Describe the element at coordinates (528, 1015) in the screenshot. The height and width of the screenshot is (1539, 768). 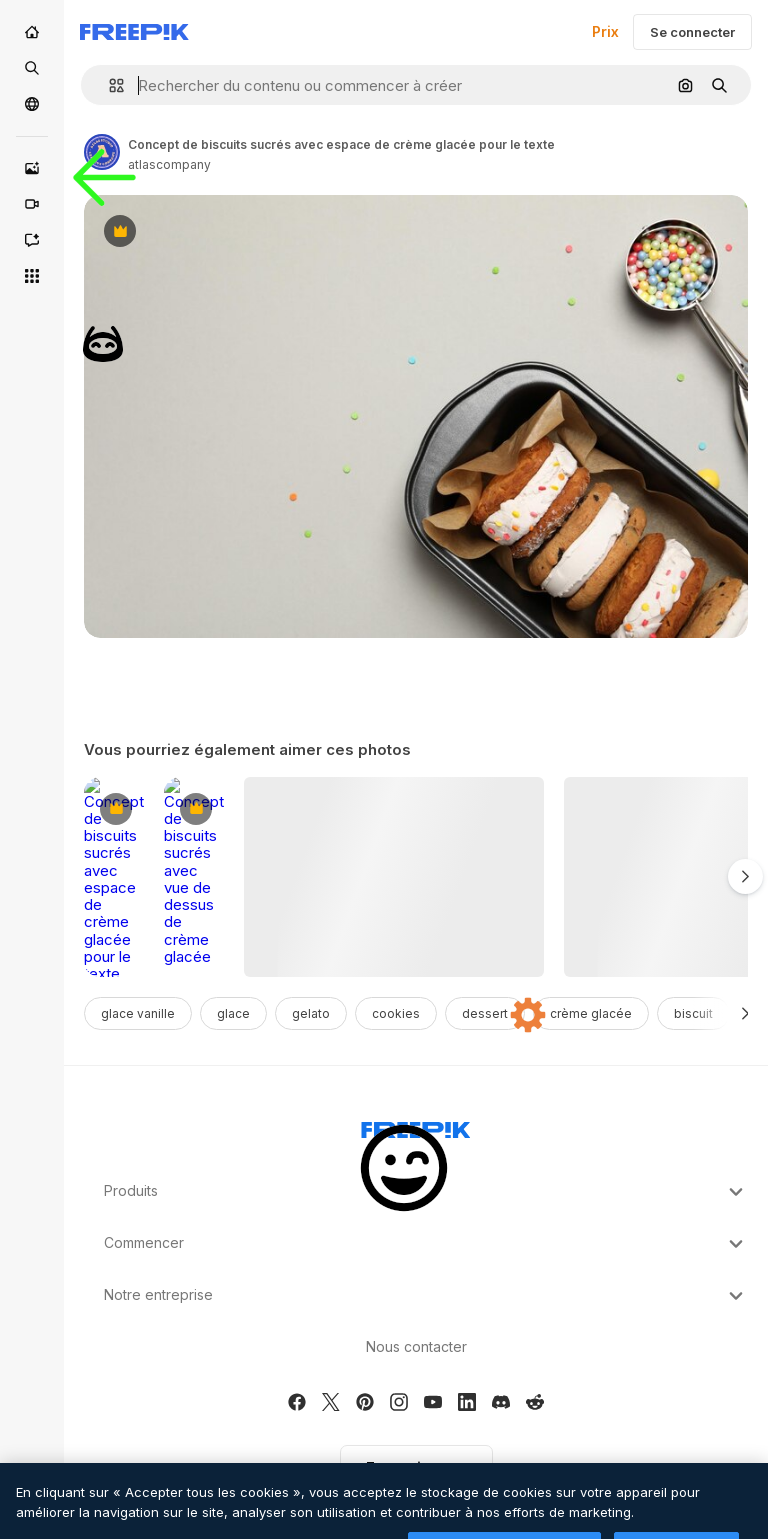
I see `open settings menu` at that location.